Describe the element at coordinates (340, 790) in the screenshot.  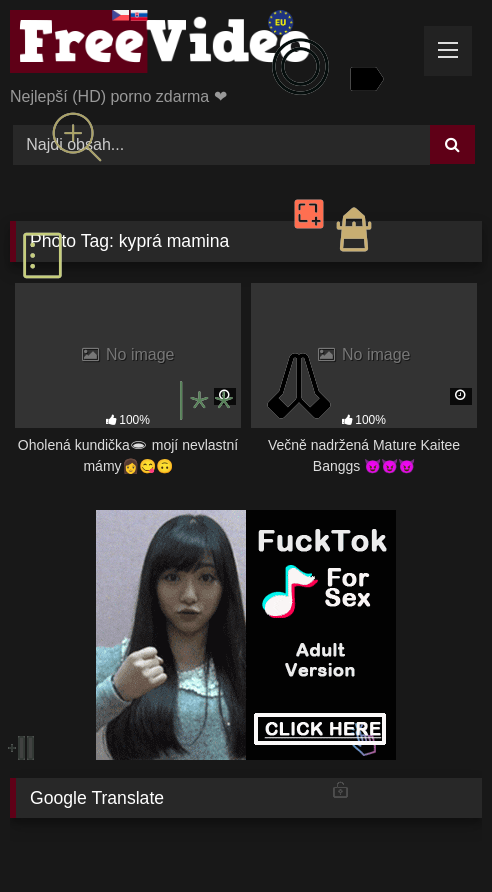
I see `unlocked or unsecured state` at that location.